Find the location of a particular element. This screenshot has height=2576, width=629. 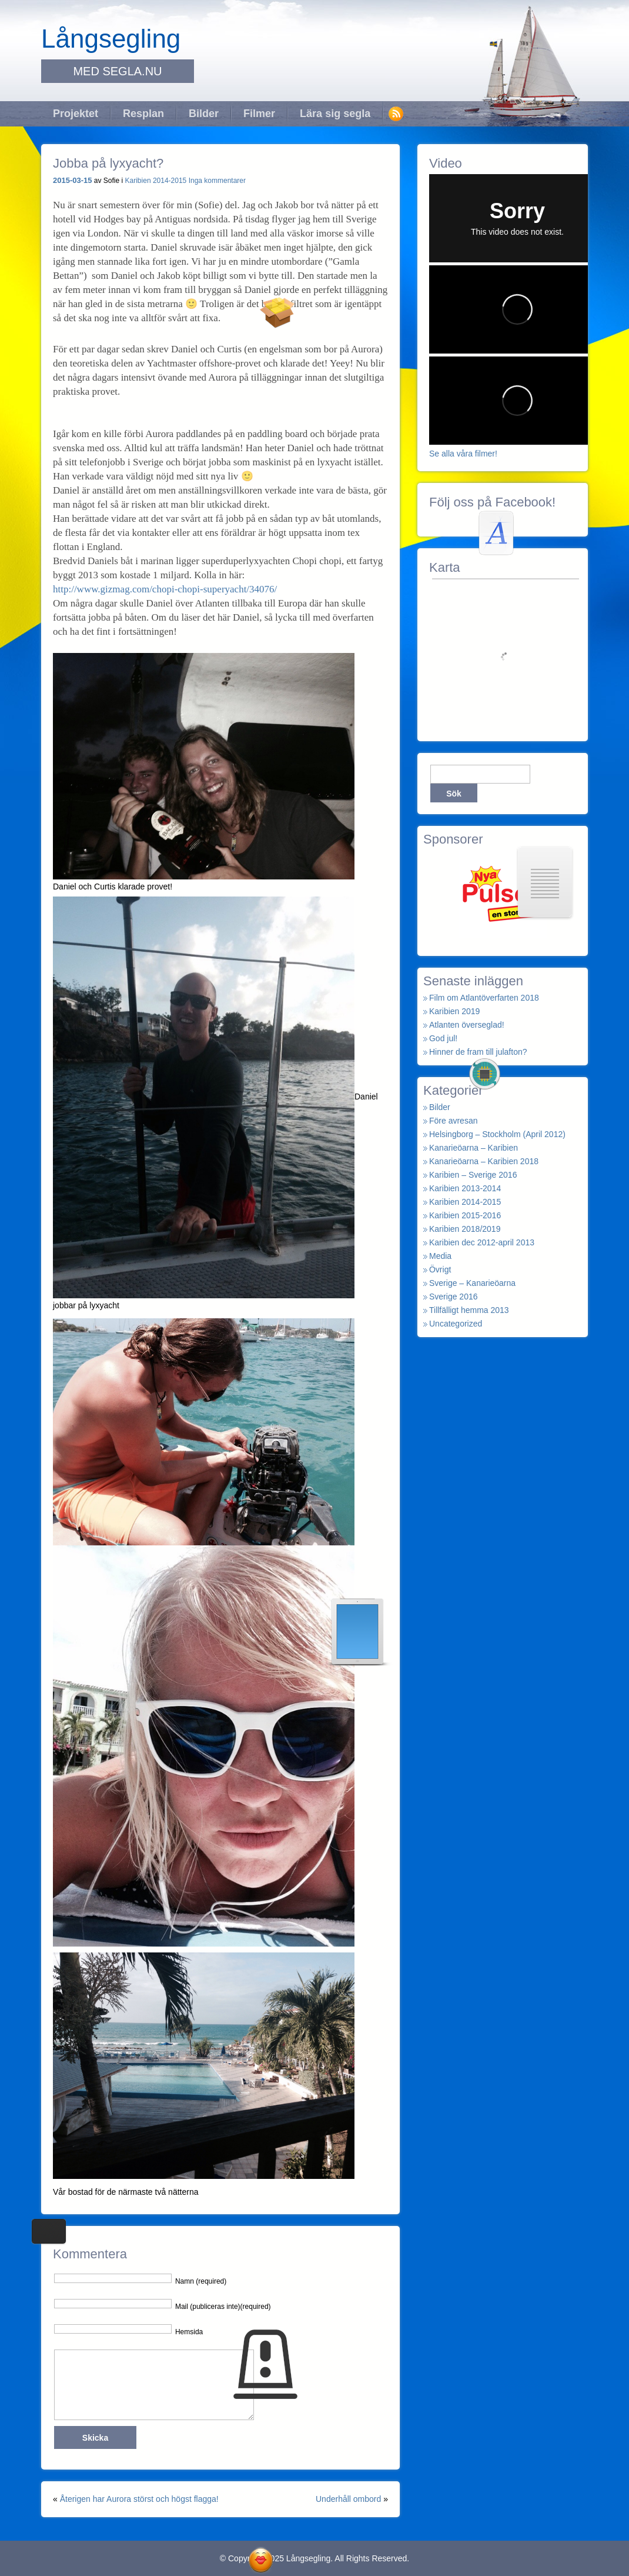

indicates a system error or crash report is located at coordinates (265, 2361).